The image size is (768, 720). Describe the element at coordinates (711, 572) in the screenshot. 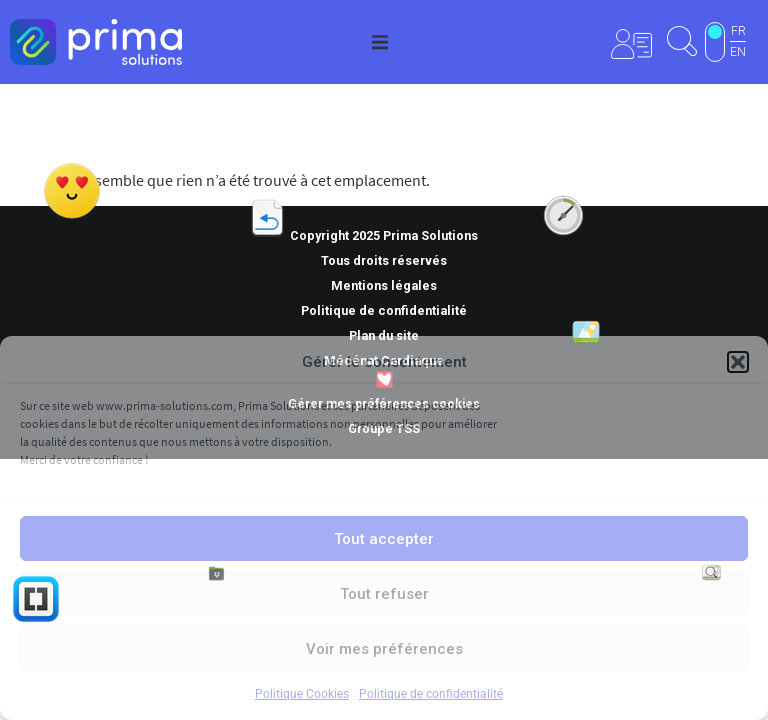

I see `open eye of mate image viewer application` at that location.